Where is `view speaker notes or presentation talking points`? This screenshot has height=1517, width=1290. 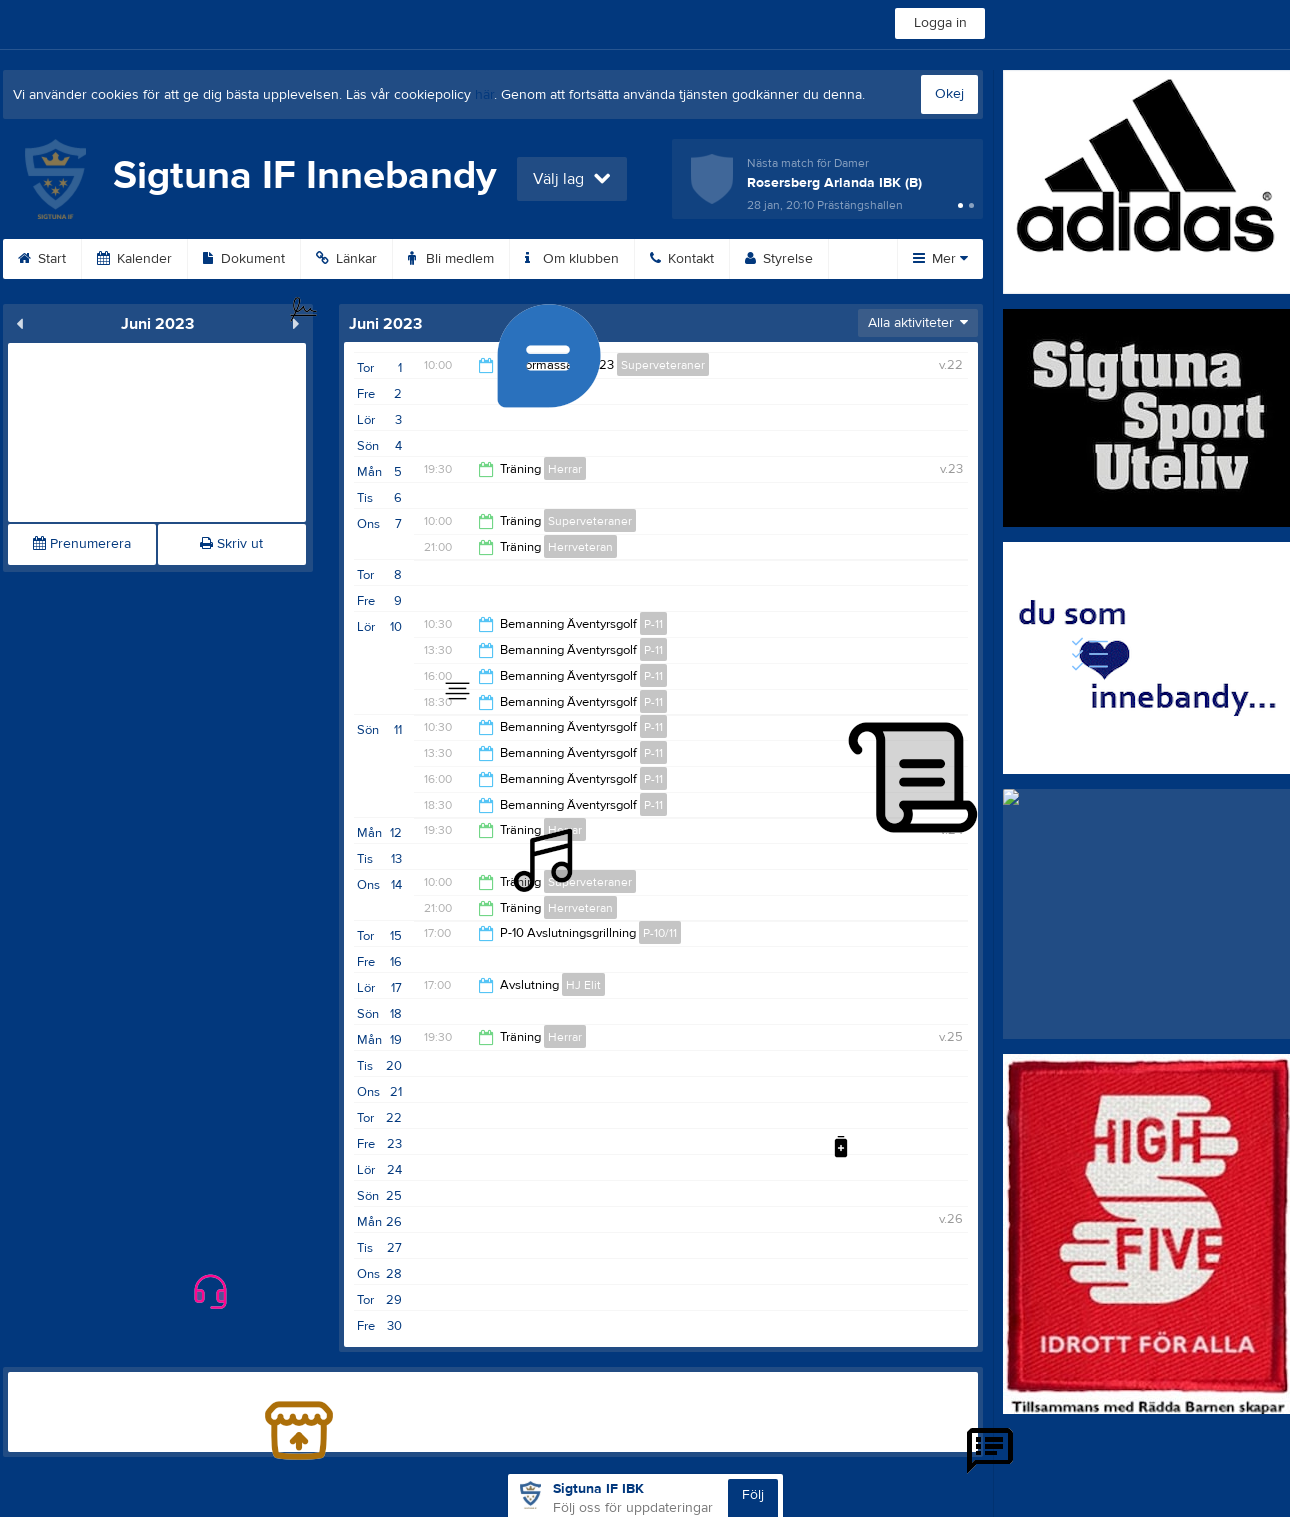 view speaker notes or presentation talking points is located at coordinates (990, 1451).